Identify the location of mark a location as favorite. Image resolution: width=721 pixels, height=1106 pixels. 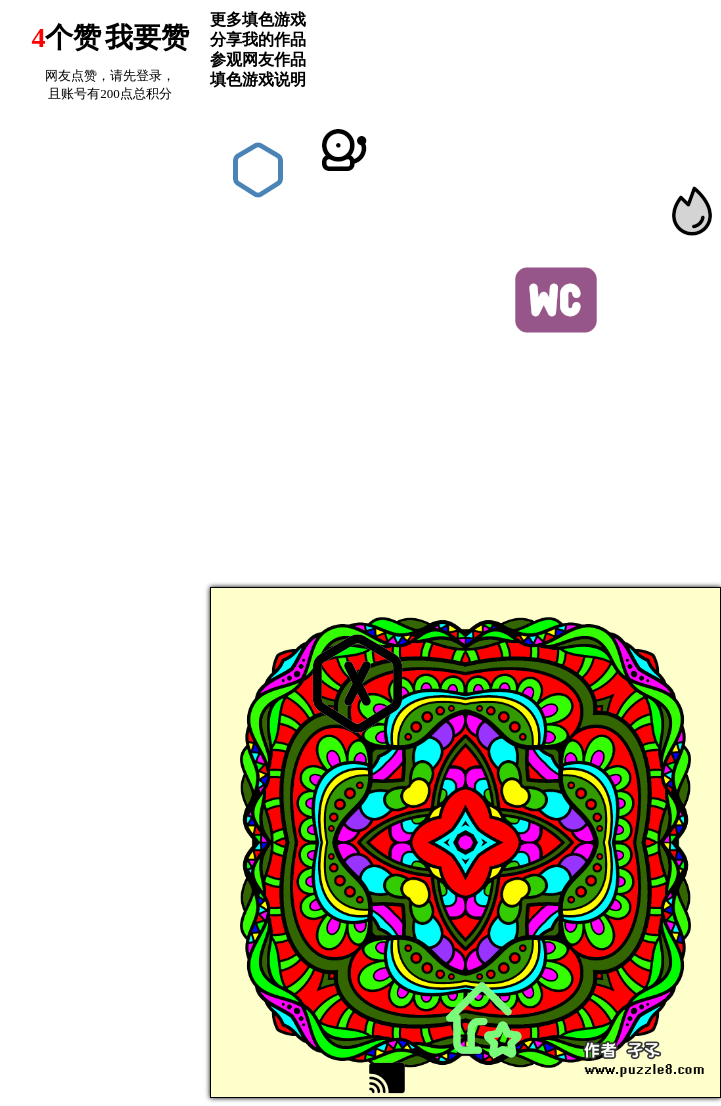
(482, 1018).